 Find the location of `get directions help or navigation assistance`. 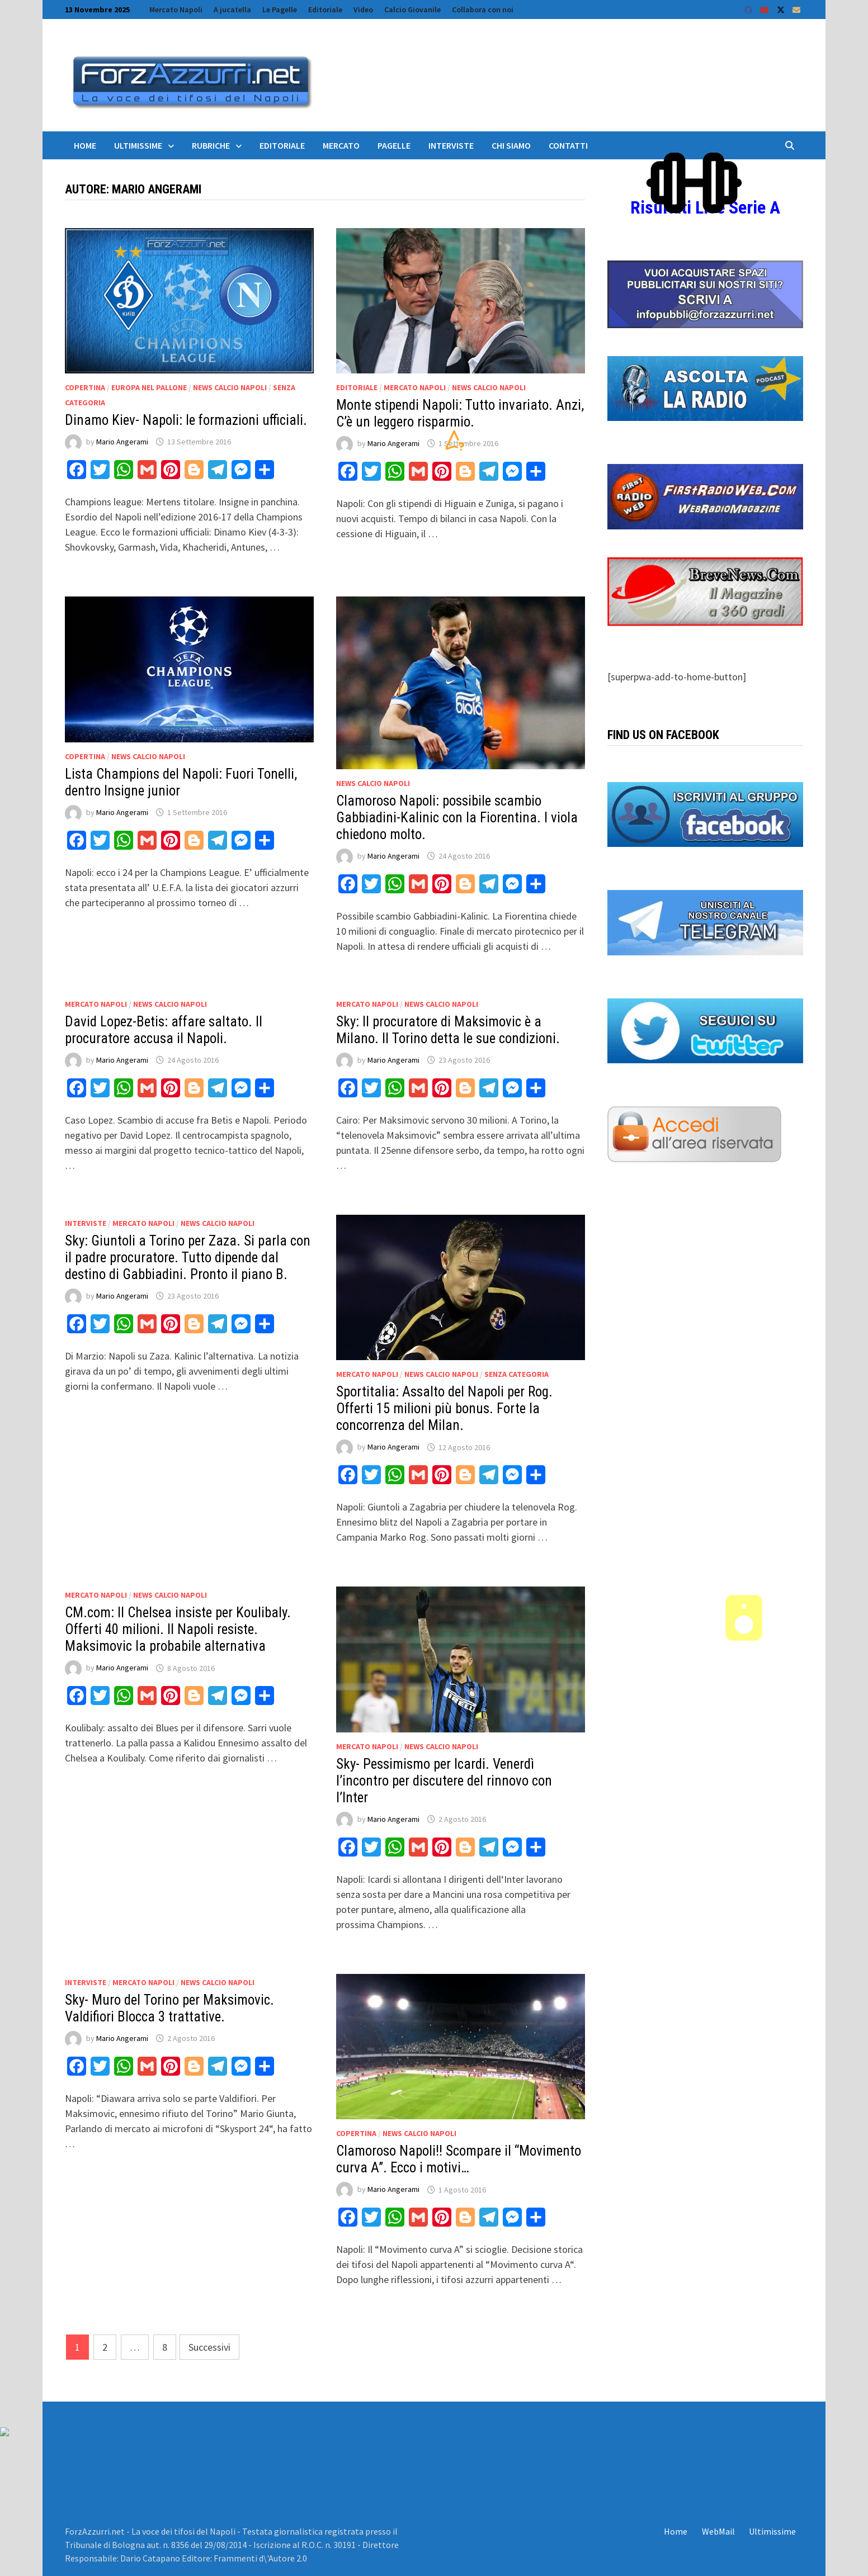

get directions help or navigation assistance is located at coordinates (454, 440).